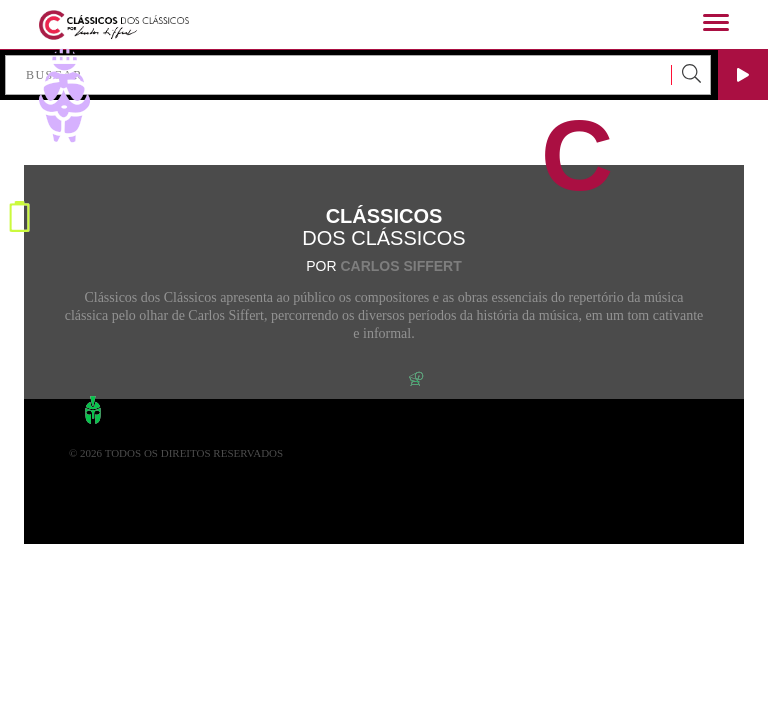 Image resolution: width=768 pixels, height=720 pixels. Describe the element at coordinates (416, 379) in the screenshot. I see `spinning wheel crafting or fiber arts activity` at that location.